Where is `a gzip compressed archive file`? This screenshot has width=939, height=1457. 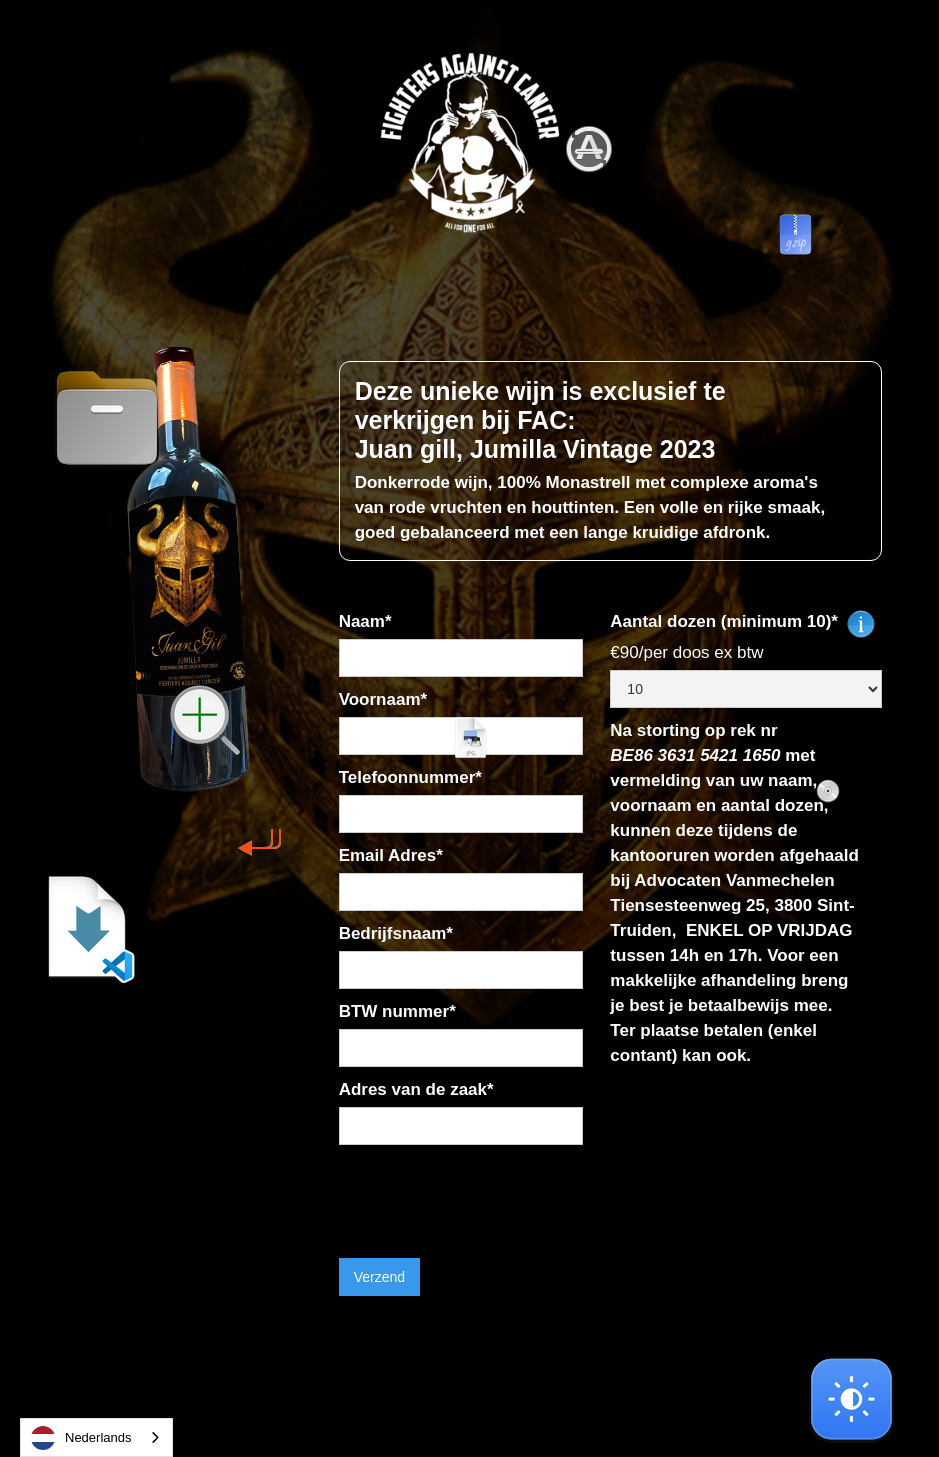 a gzip compressed archive file is located at coordinates (795, 234).